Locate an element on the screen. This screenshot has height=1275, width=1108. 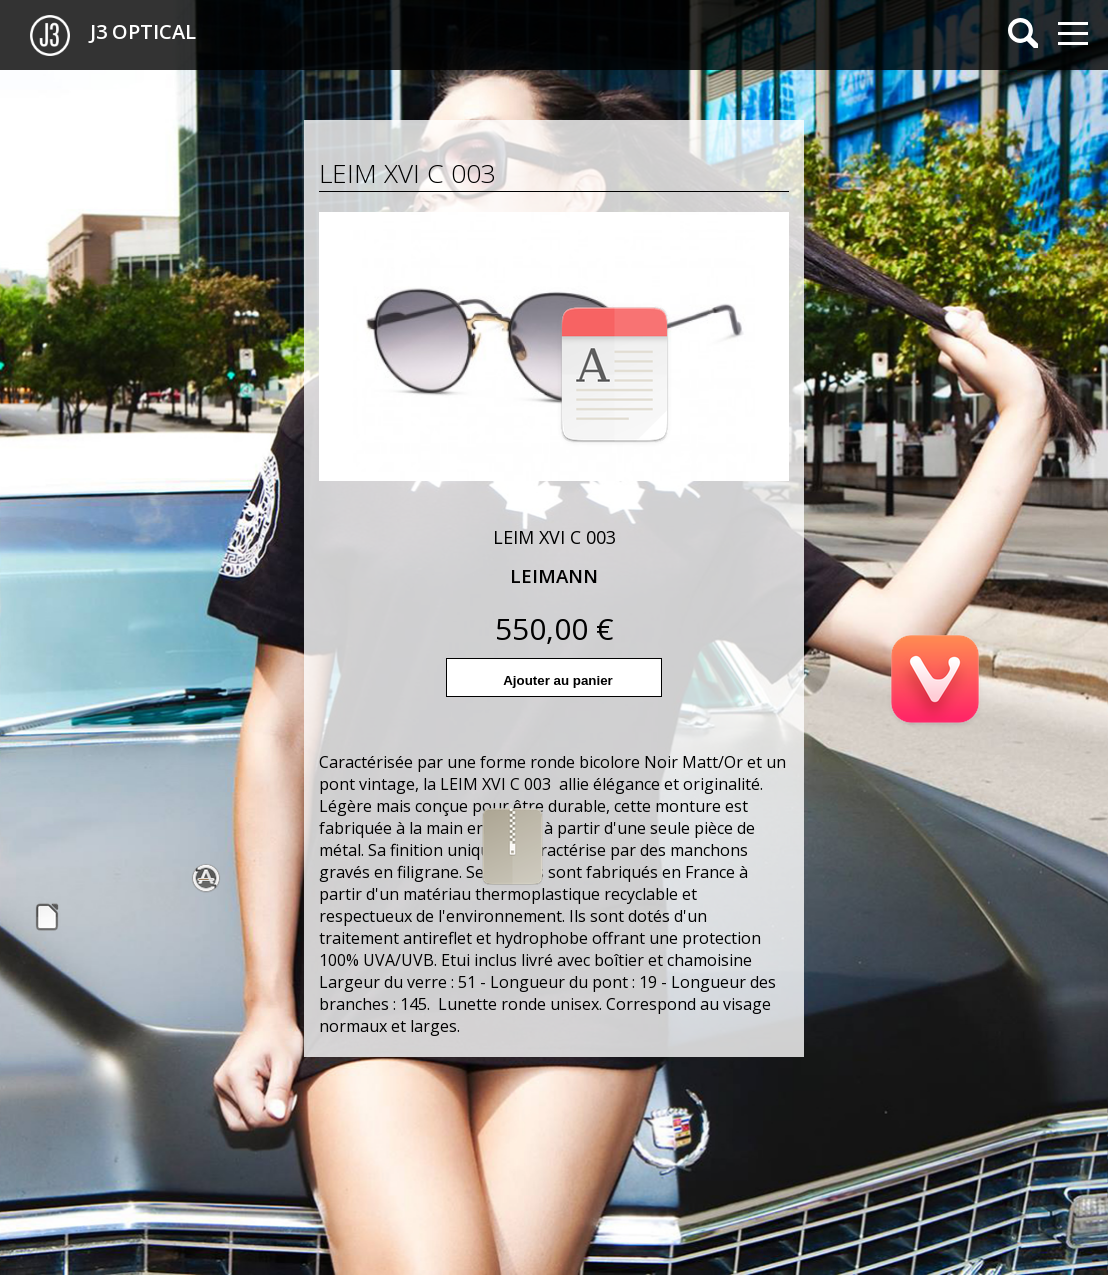
open the gnome books e-reader application is located at coordinates (614, 374).